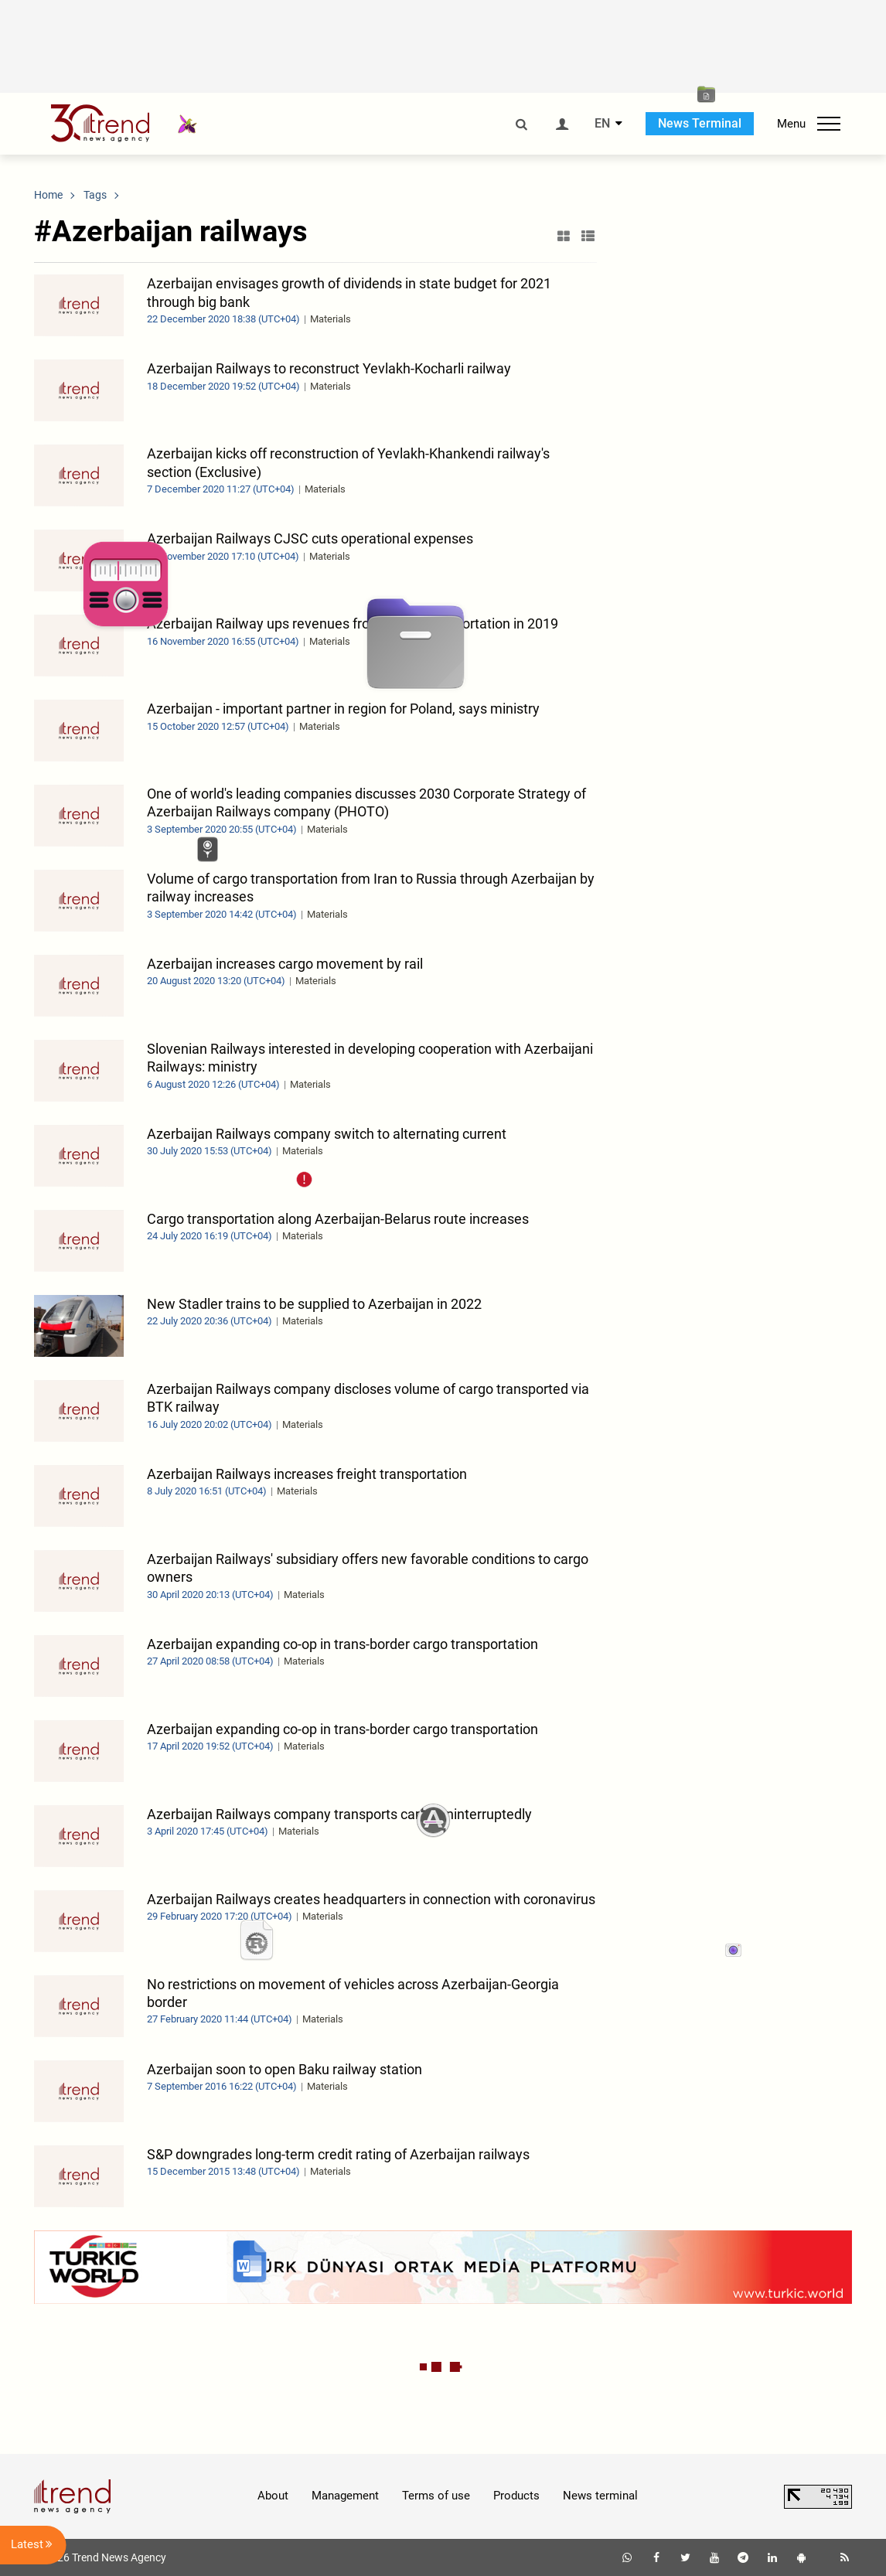 The height and width of the screenshot is (2576, 886). I want to click on open déjà dup backup utility, so click(207, 849).